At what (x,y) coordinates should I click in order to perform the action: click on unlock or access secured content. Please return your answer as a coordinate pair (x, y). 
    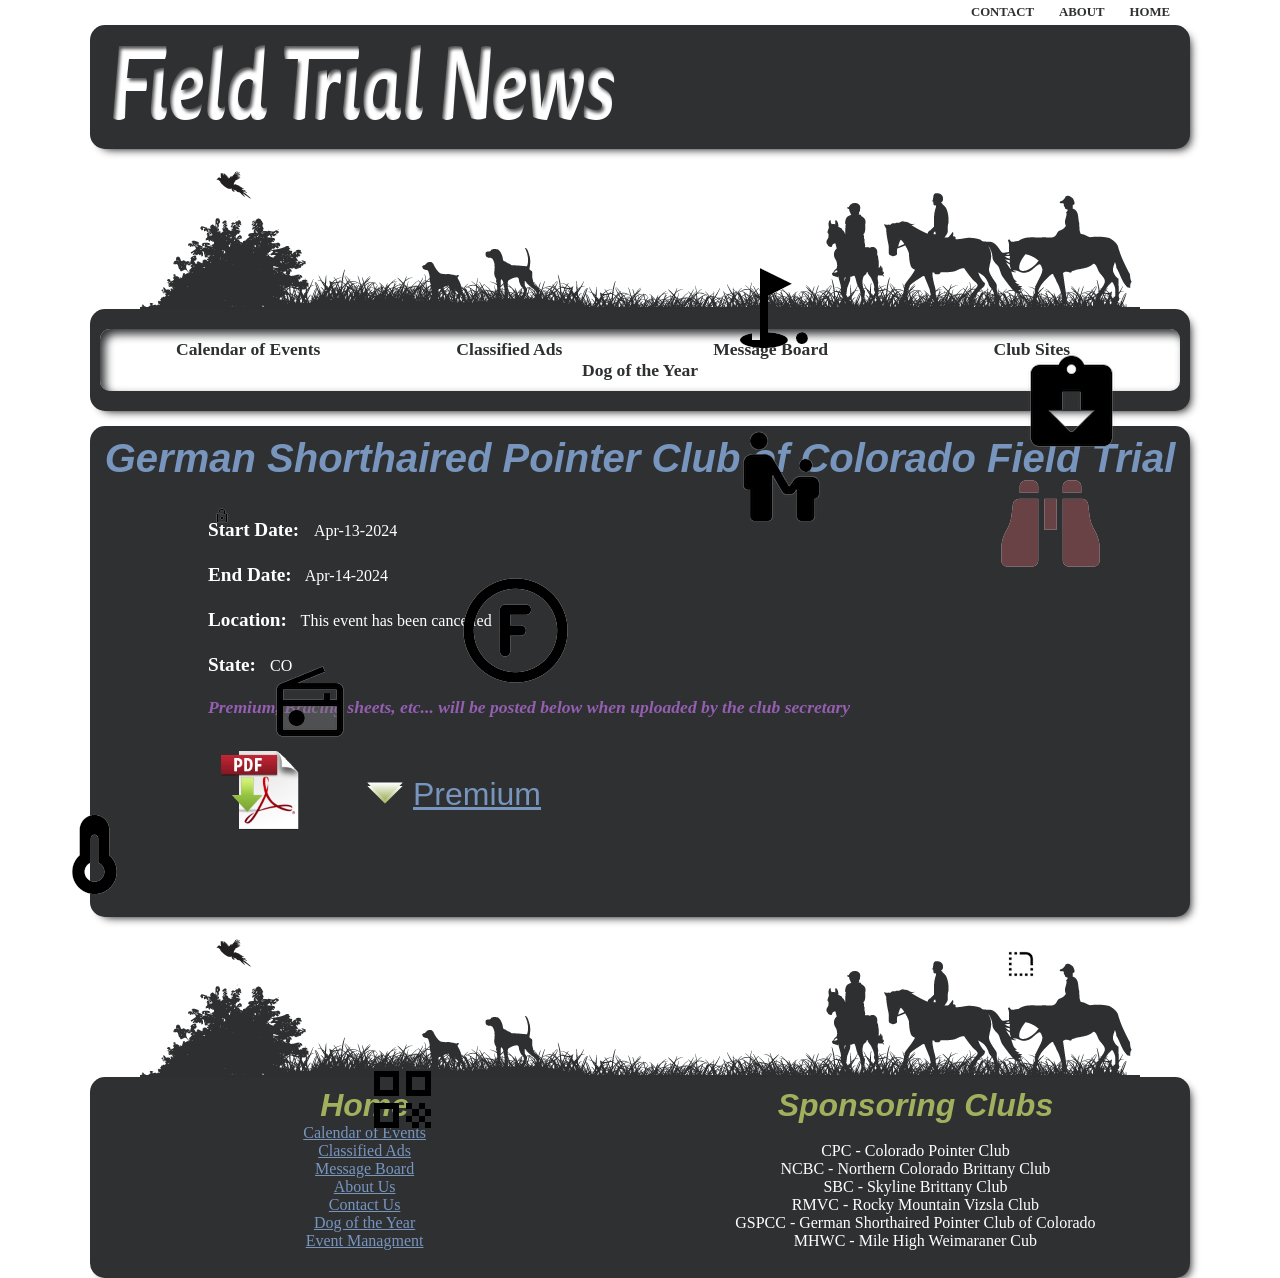
    Looking at the image, I should click on (222, 516).